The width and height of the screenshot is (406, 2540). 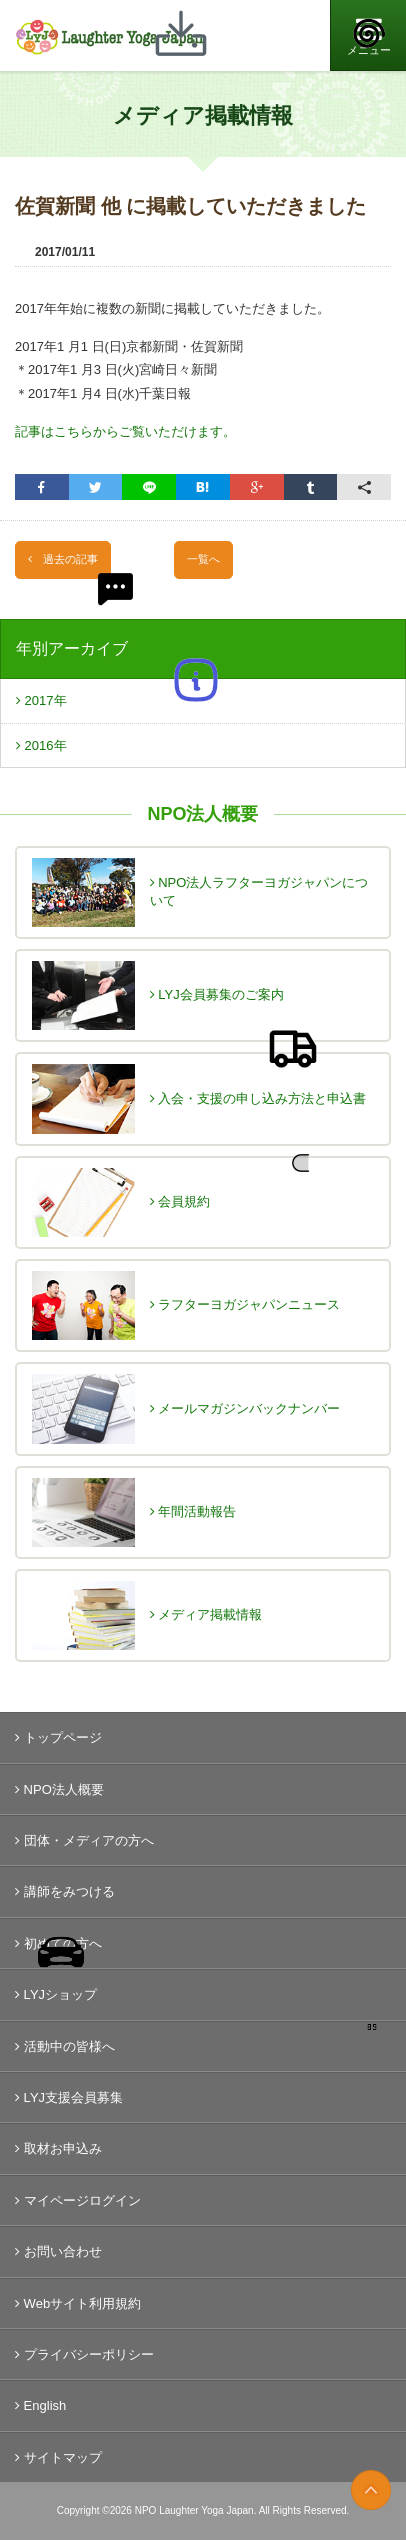 I want to click on track your delivery status, so click(x=293, y=1049).